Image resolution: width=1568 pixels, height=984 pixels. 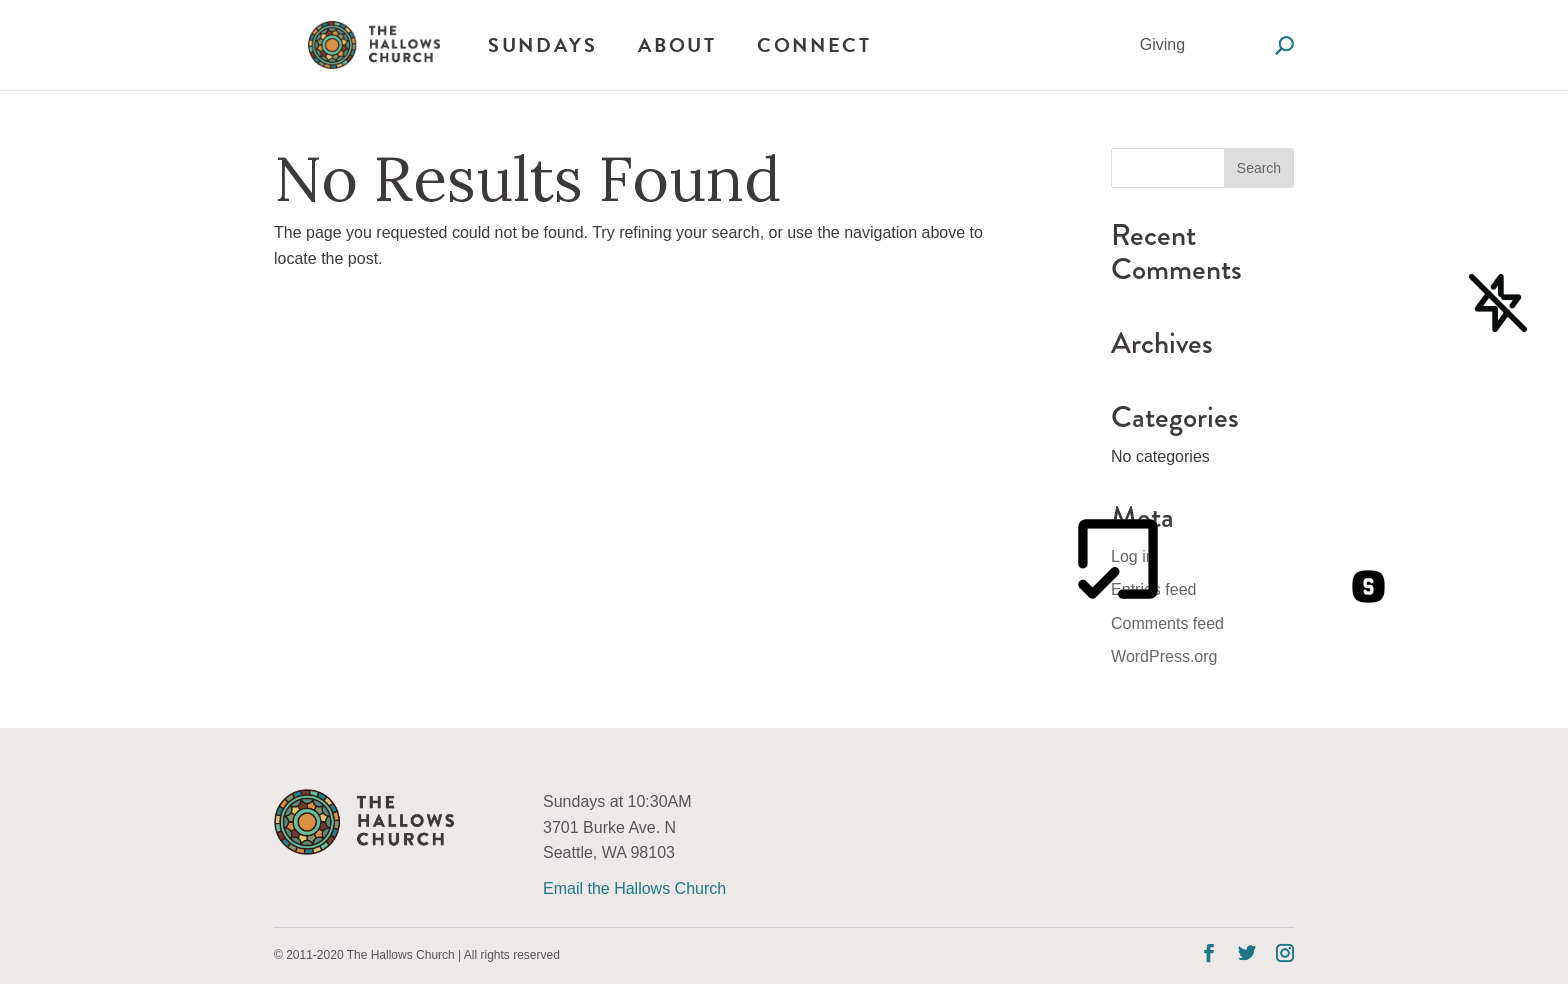 I want to click on indicates a word or item starting with "S", so click(x=1368, y=586).